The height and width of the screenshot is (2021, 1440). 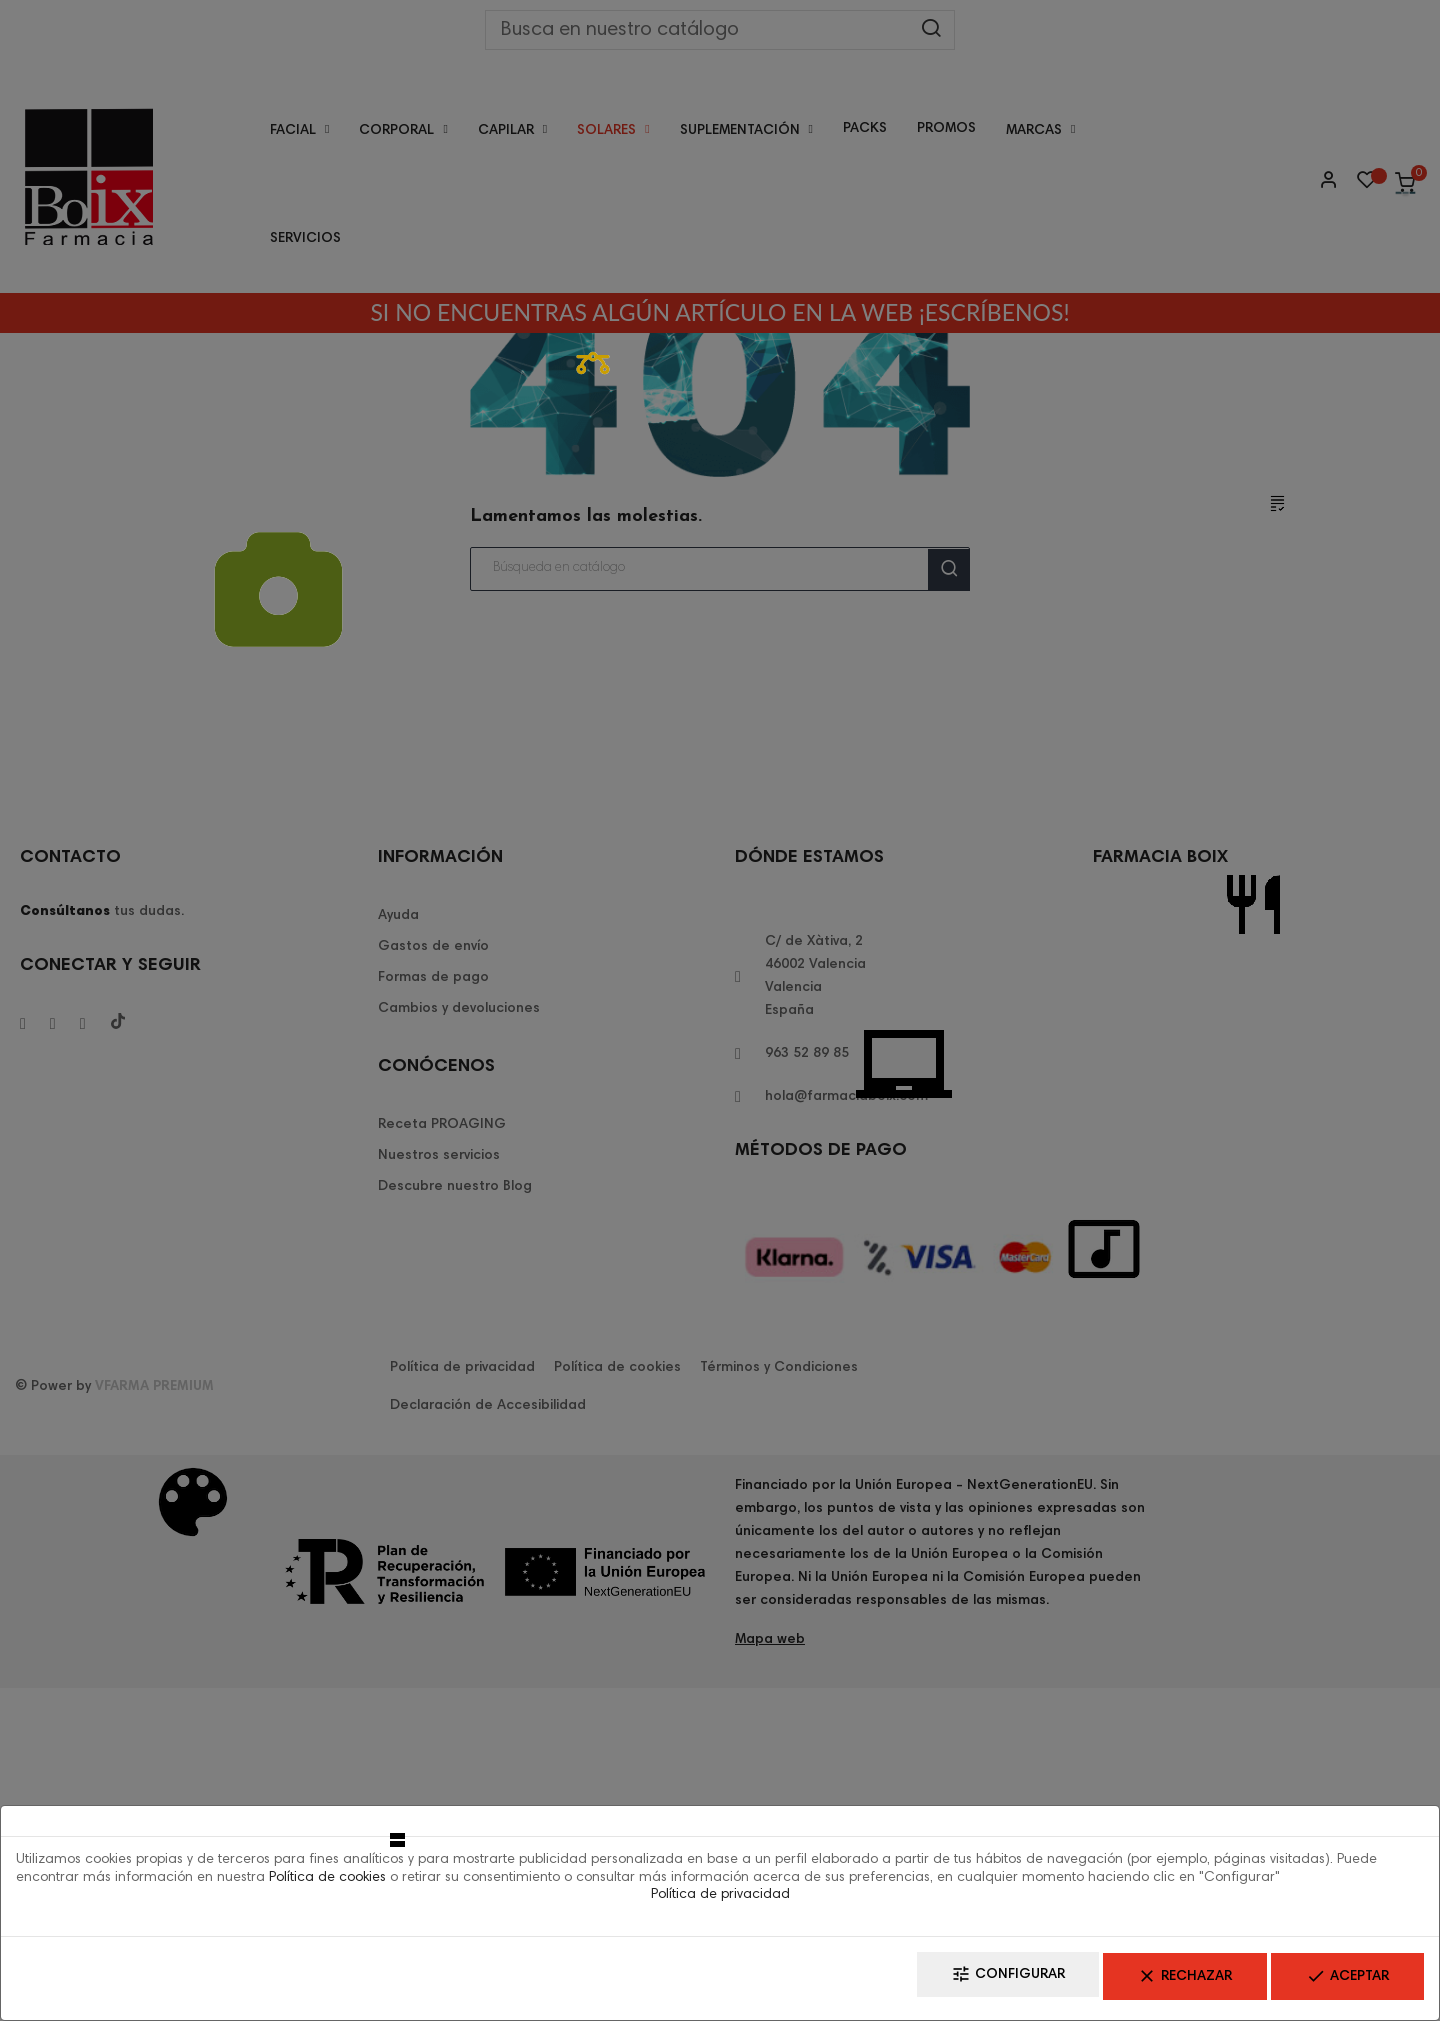 I want to click on take a photo, so click(x=278, y=589).